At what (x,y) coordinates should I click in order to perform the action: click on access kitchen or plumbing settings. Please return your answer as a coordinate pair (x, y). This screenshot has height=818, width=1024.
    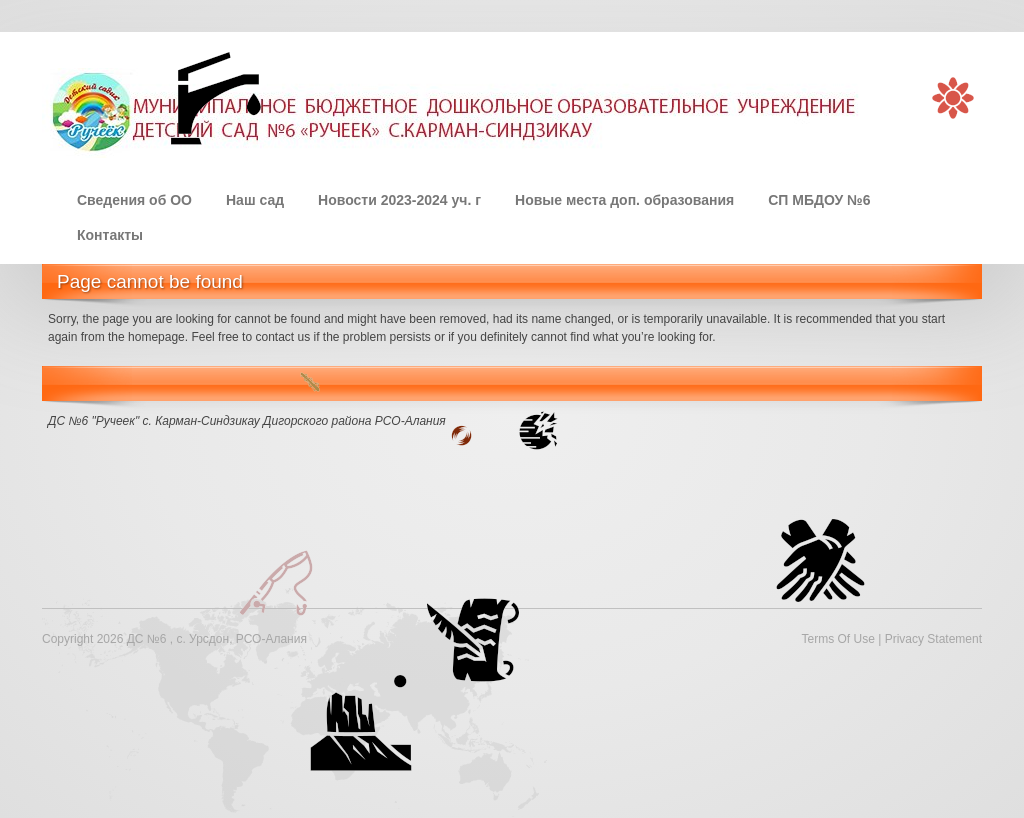
    Looking at the image, I should click on (218, 93).